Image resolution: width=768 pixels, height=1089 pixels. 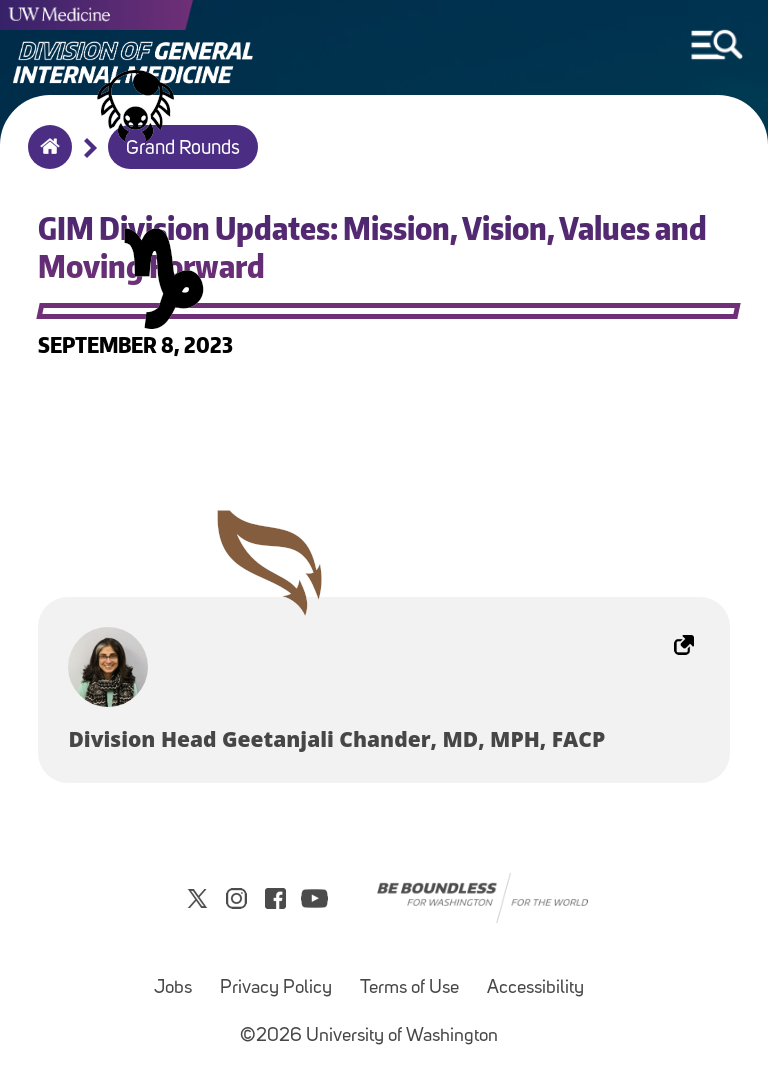 I want to click on indicates a tick or mite creature in a game context, so click(x=134, y=106).